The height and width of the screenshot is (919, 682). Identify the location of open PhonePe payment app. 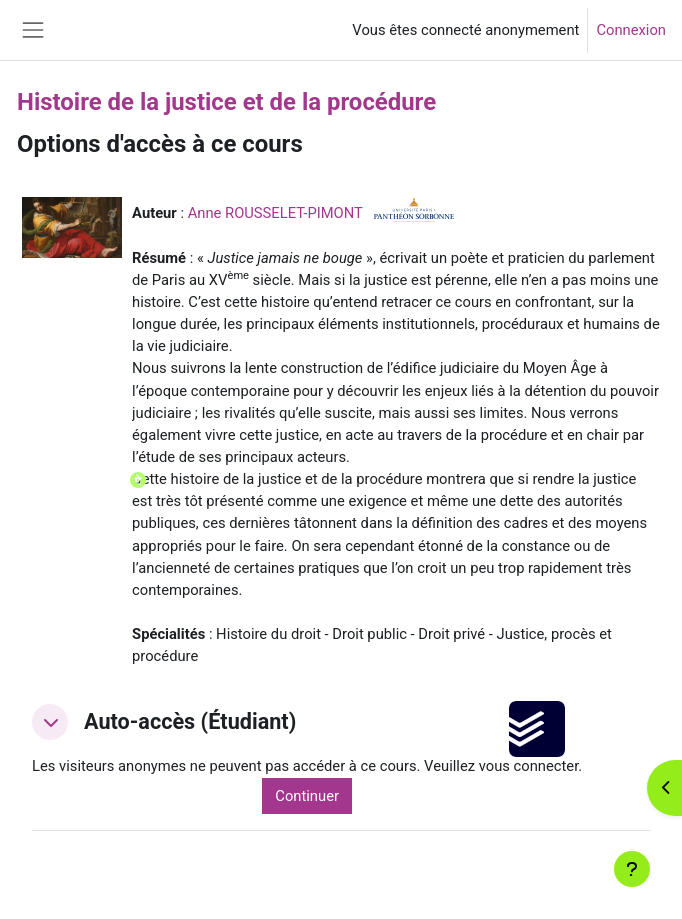
(138, 480).